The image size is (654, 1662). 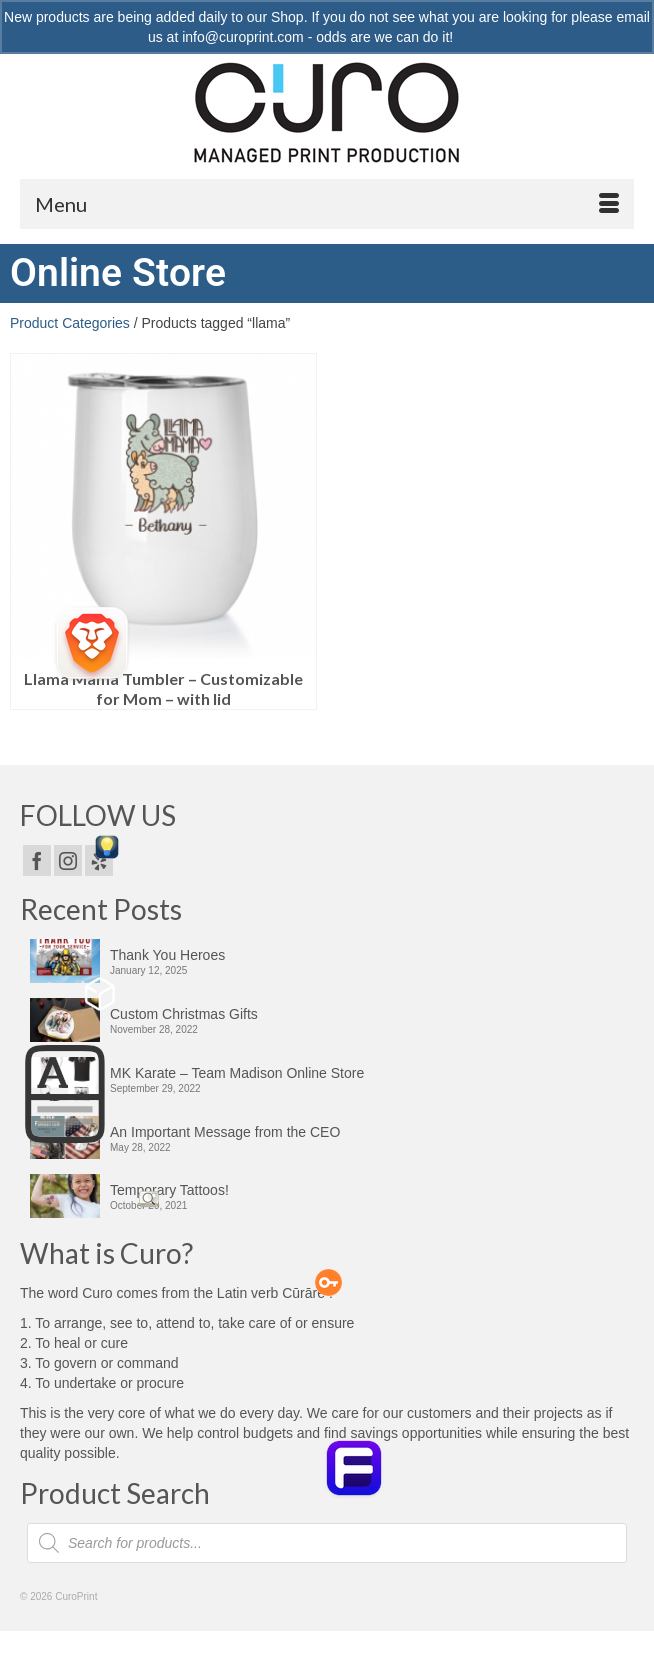 I want to click on open the image viewer application, so click(x=149, y=1199).